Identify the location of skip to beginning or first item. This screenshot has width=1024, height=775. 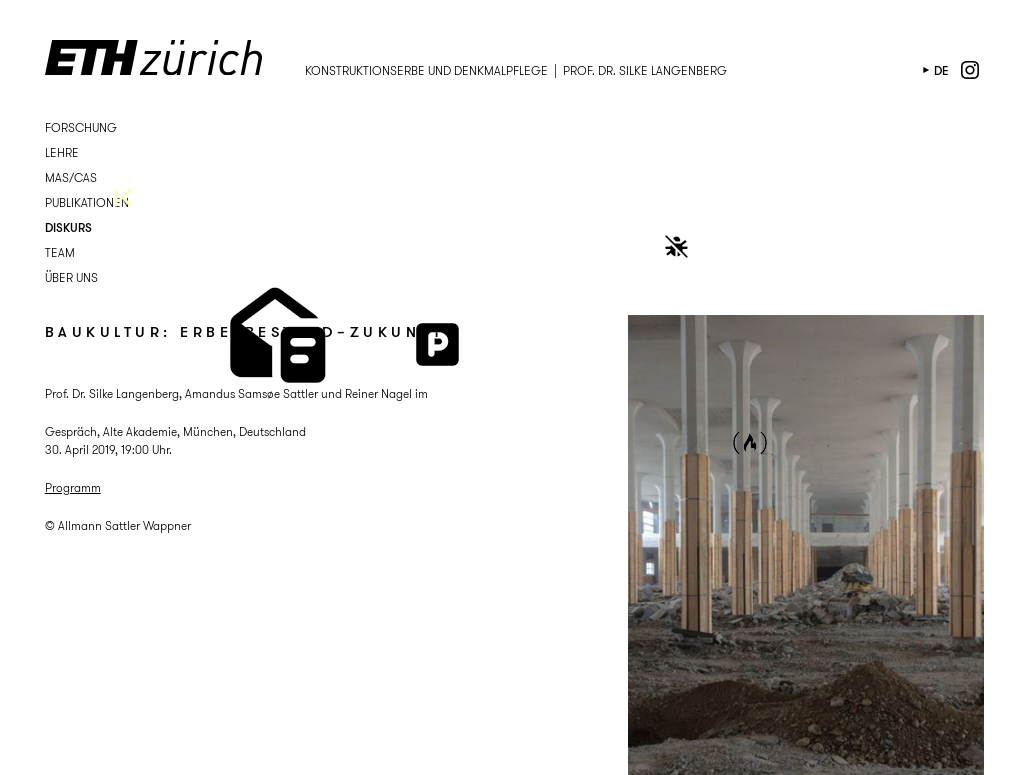
(122, 197).